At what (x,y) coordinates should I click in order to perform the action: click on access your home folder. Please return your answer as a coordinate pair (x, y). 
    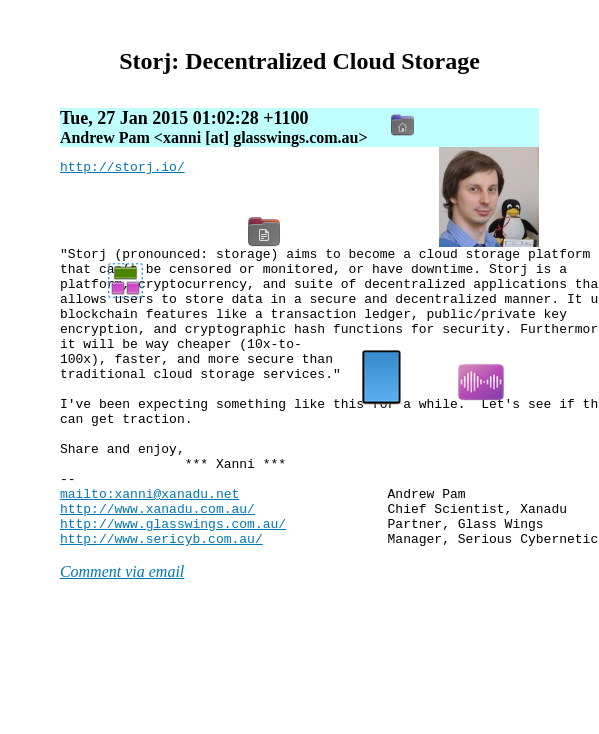
    Looking at the image, I should click on (402, 124).